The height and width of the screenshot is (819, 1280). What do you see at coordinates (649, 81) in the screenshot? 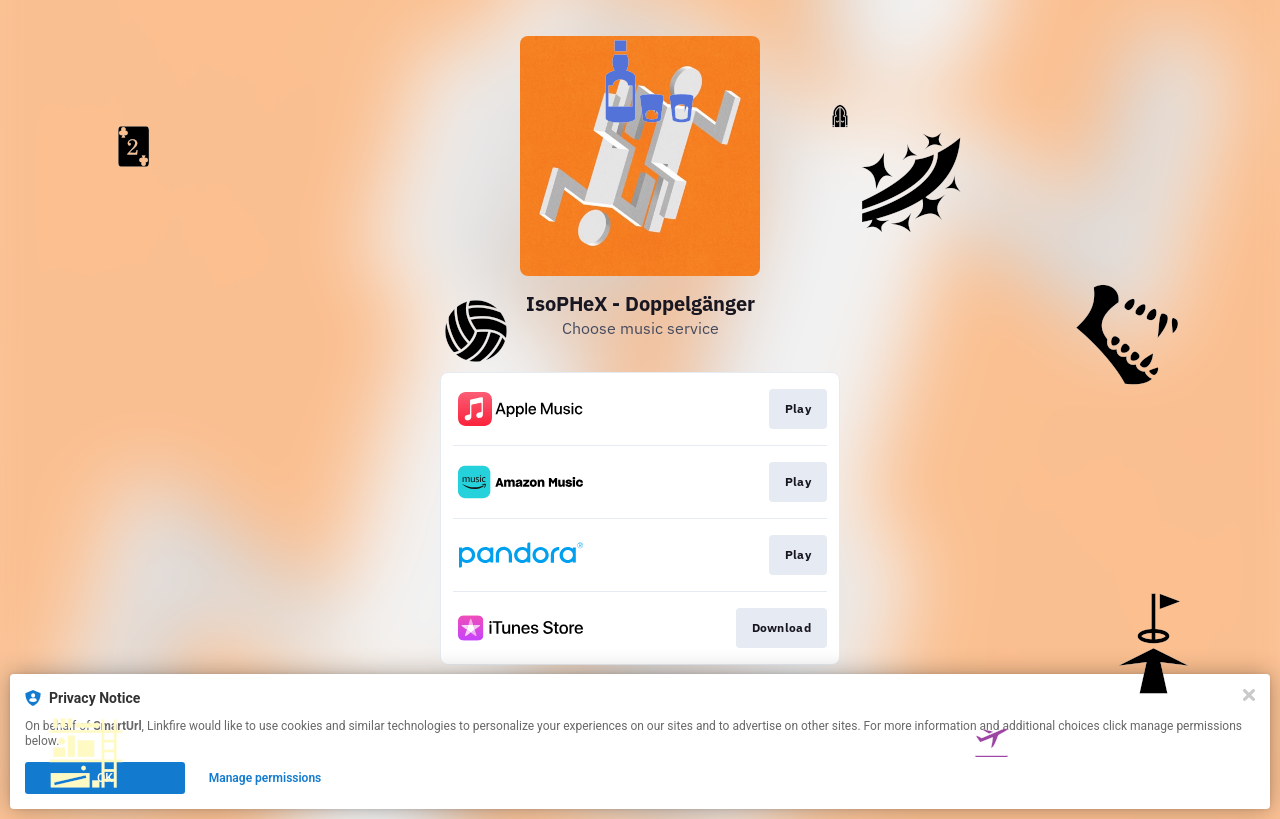
I see `browse alcoholic beverages or bar menu` at bounding box center [649, 81].